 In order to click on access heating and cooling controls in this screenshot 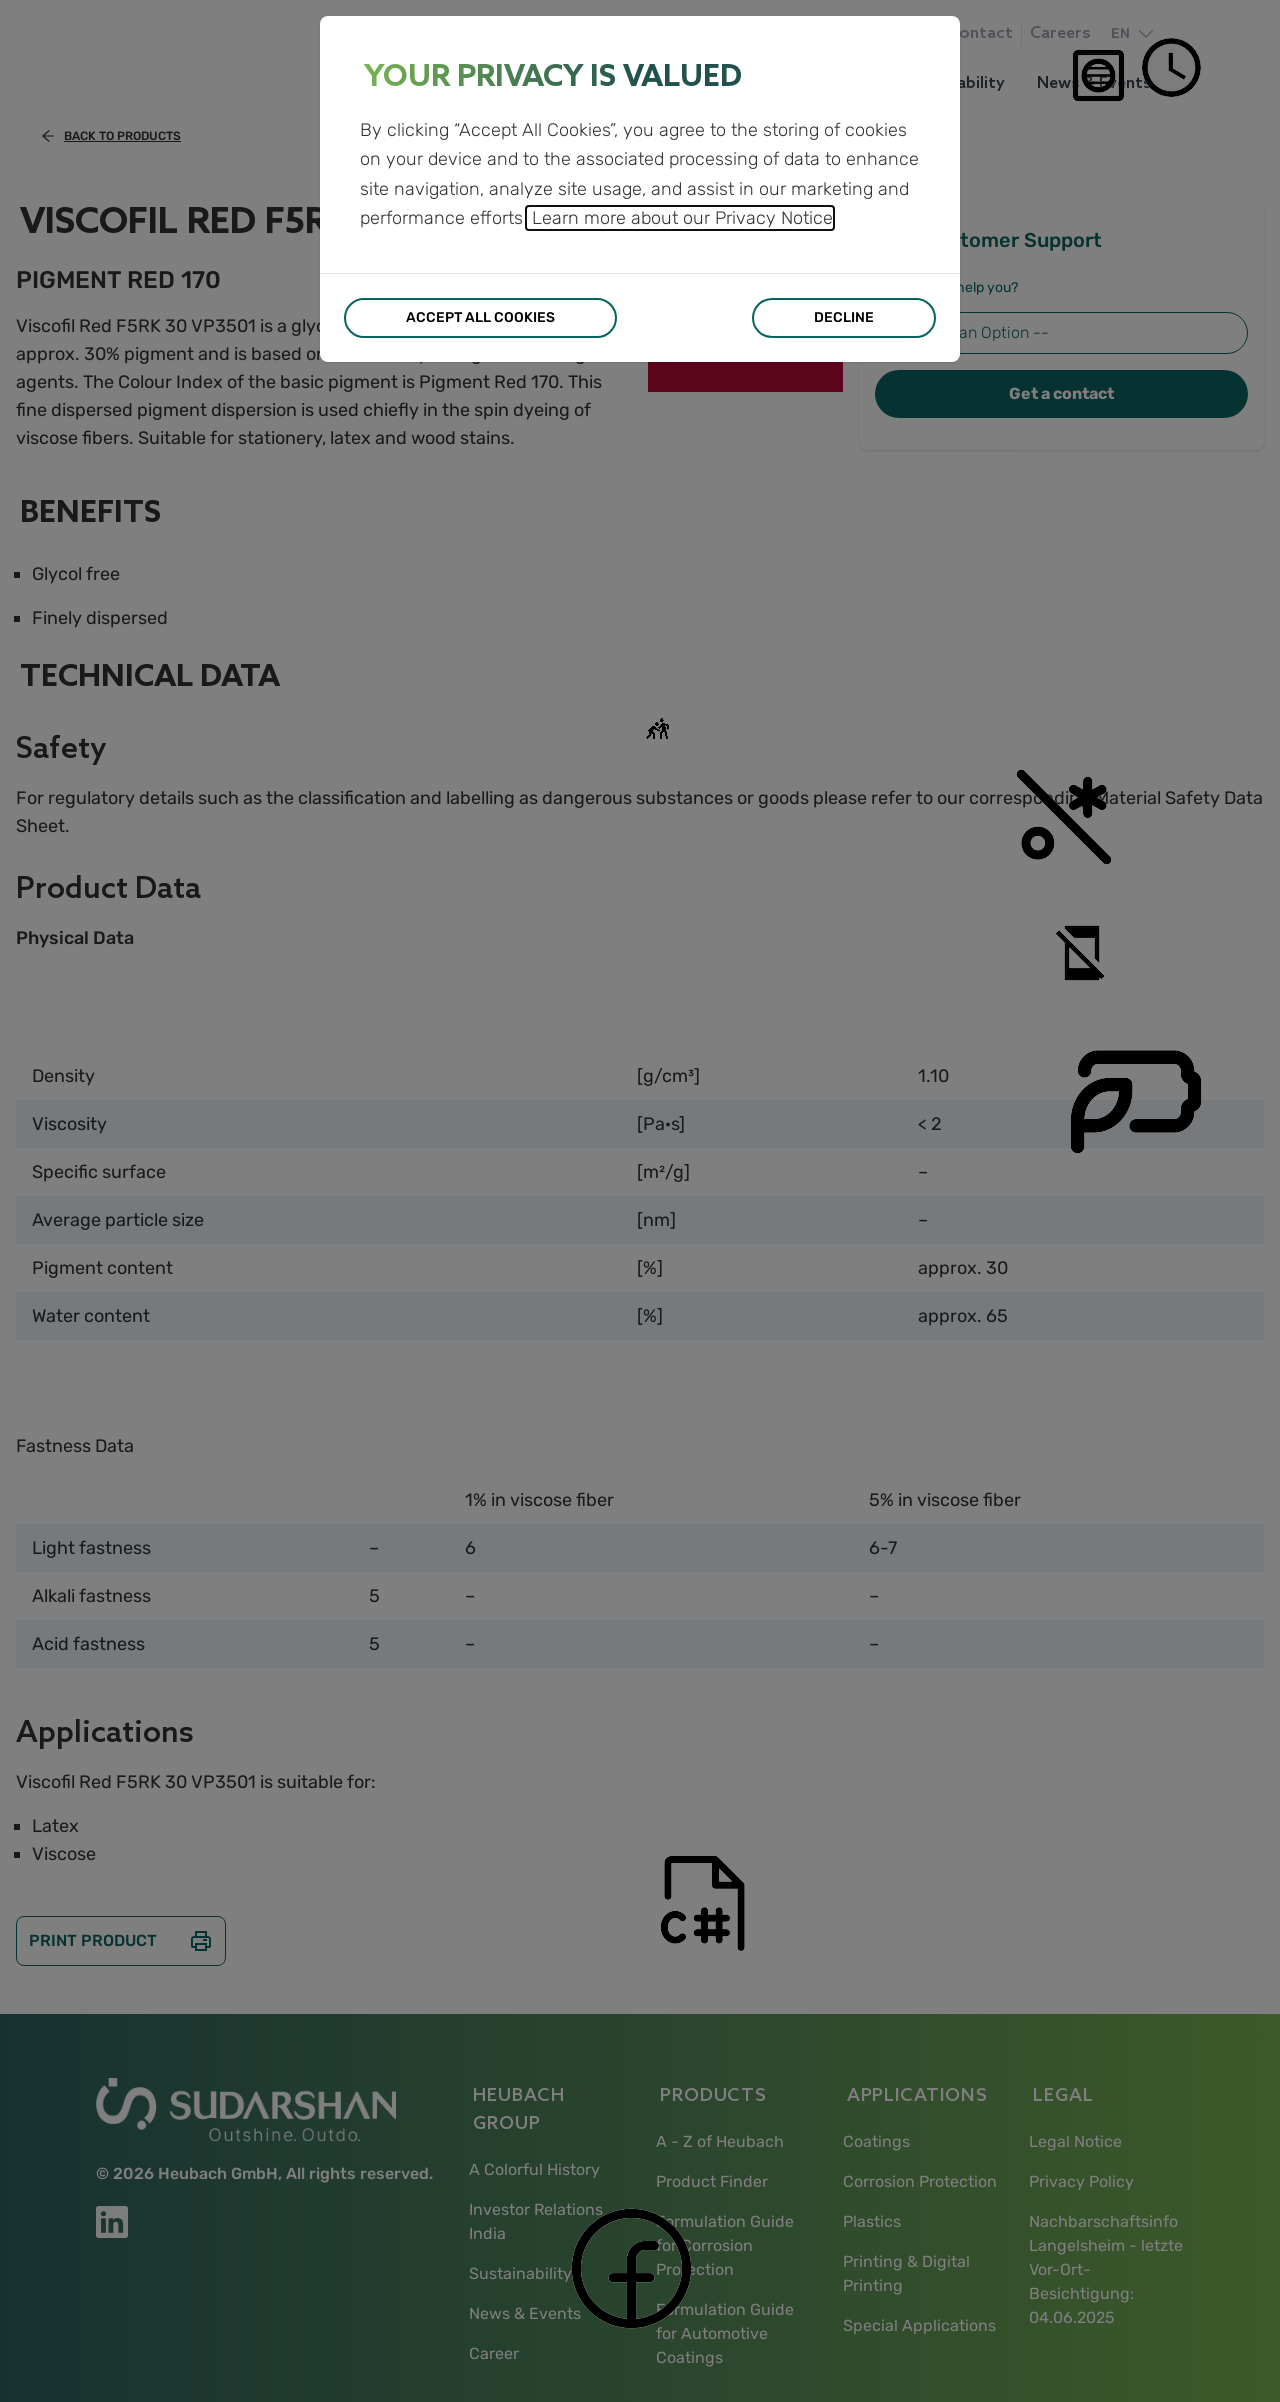, I will do `click(1098, 75)`.